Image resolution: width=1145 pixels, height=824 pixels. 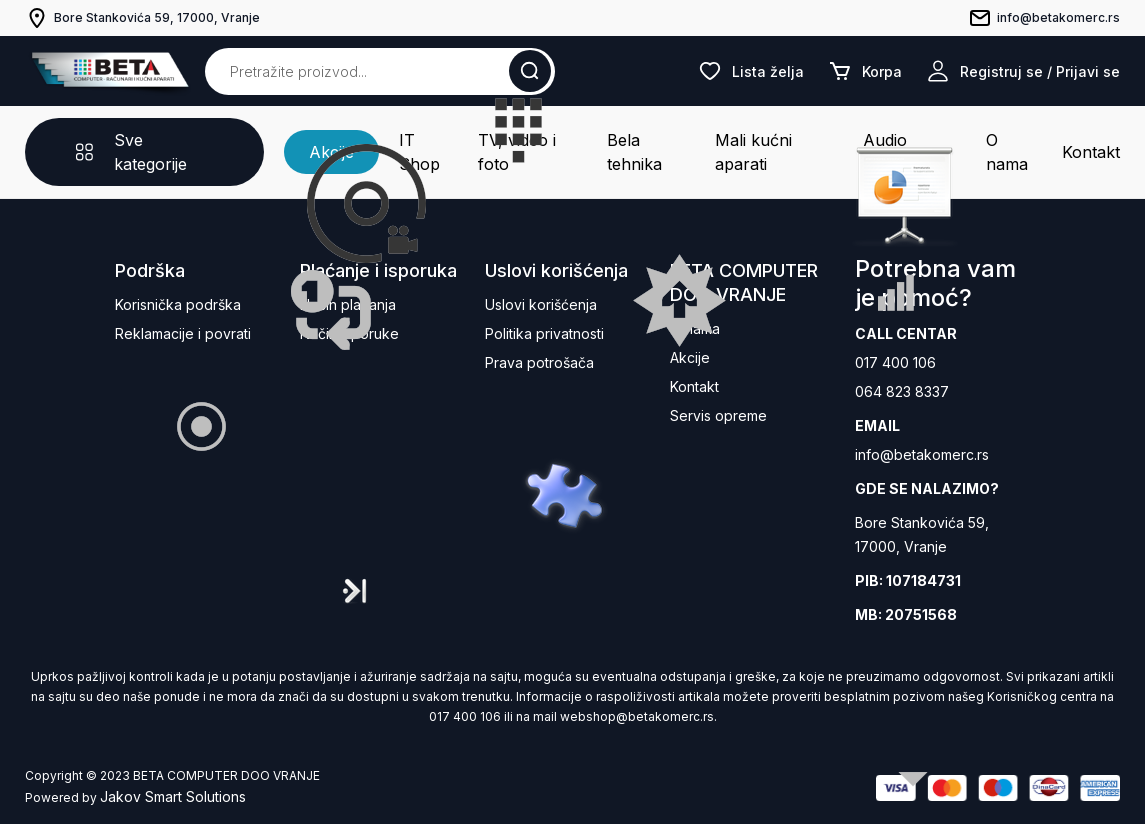 What do you see at coordinates (679, 300) in the screenshot?
I see `indicates a software update is available` at bounding box center [679, 300].